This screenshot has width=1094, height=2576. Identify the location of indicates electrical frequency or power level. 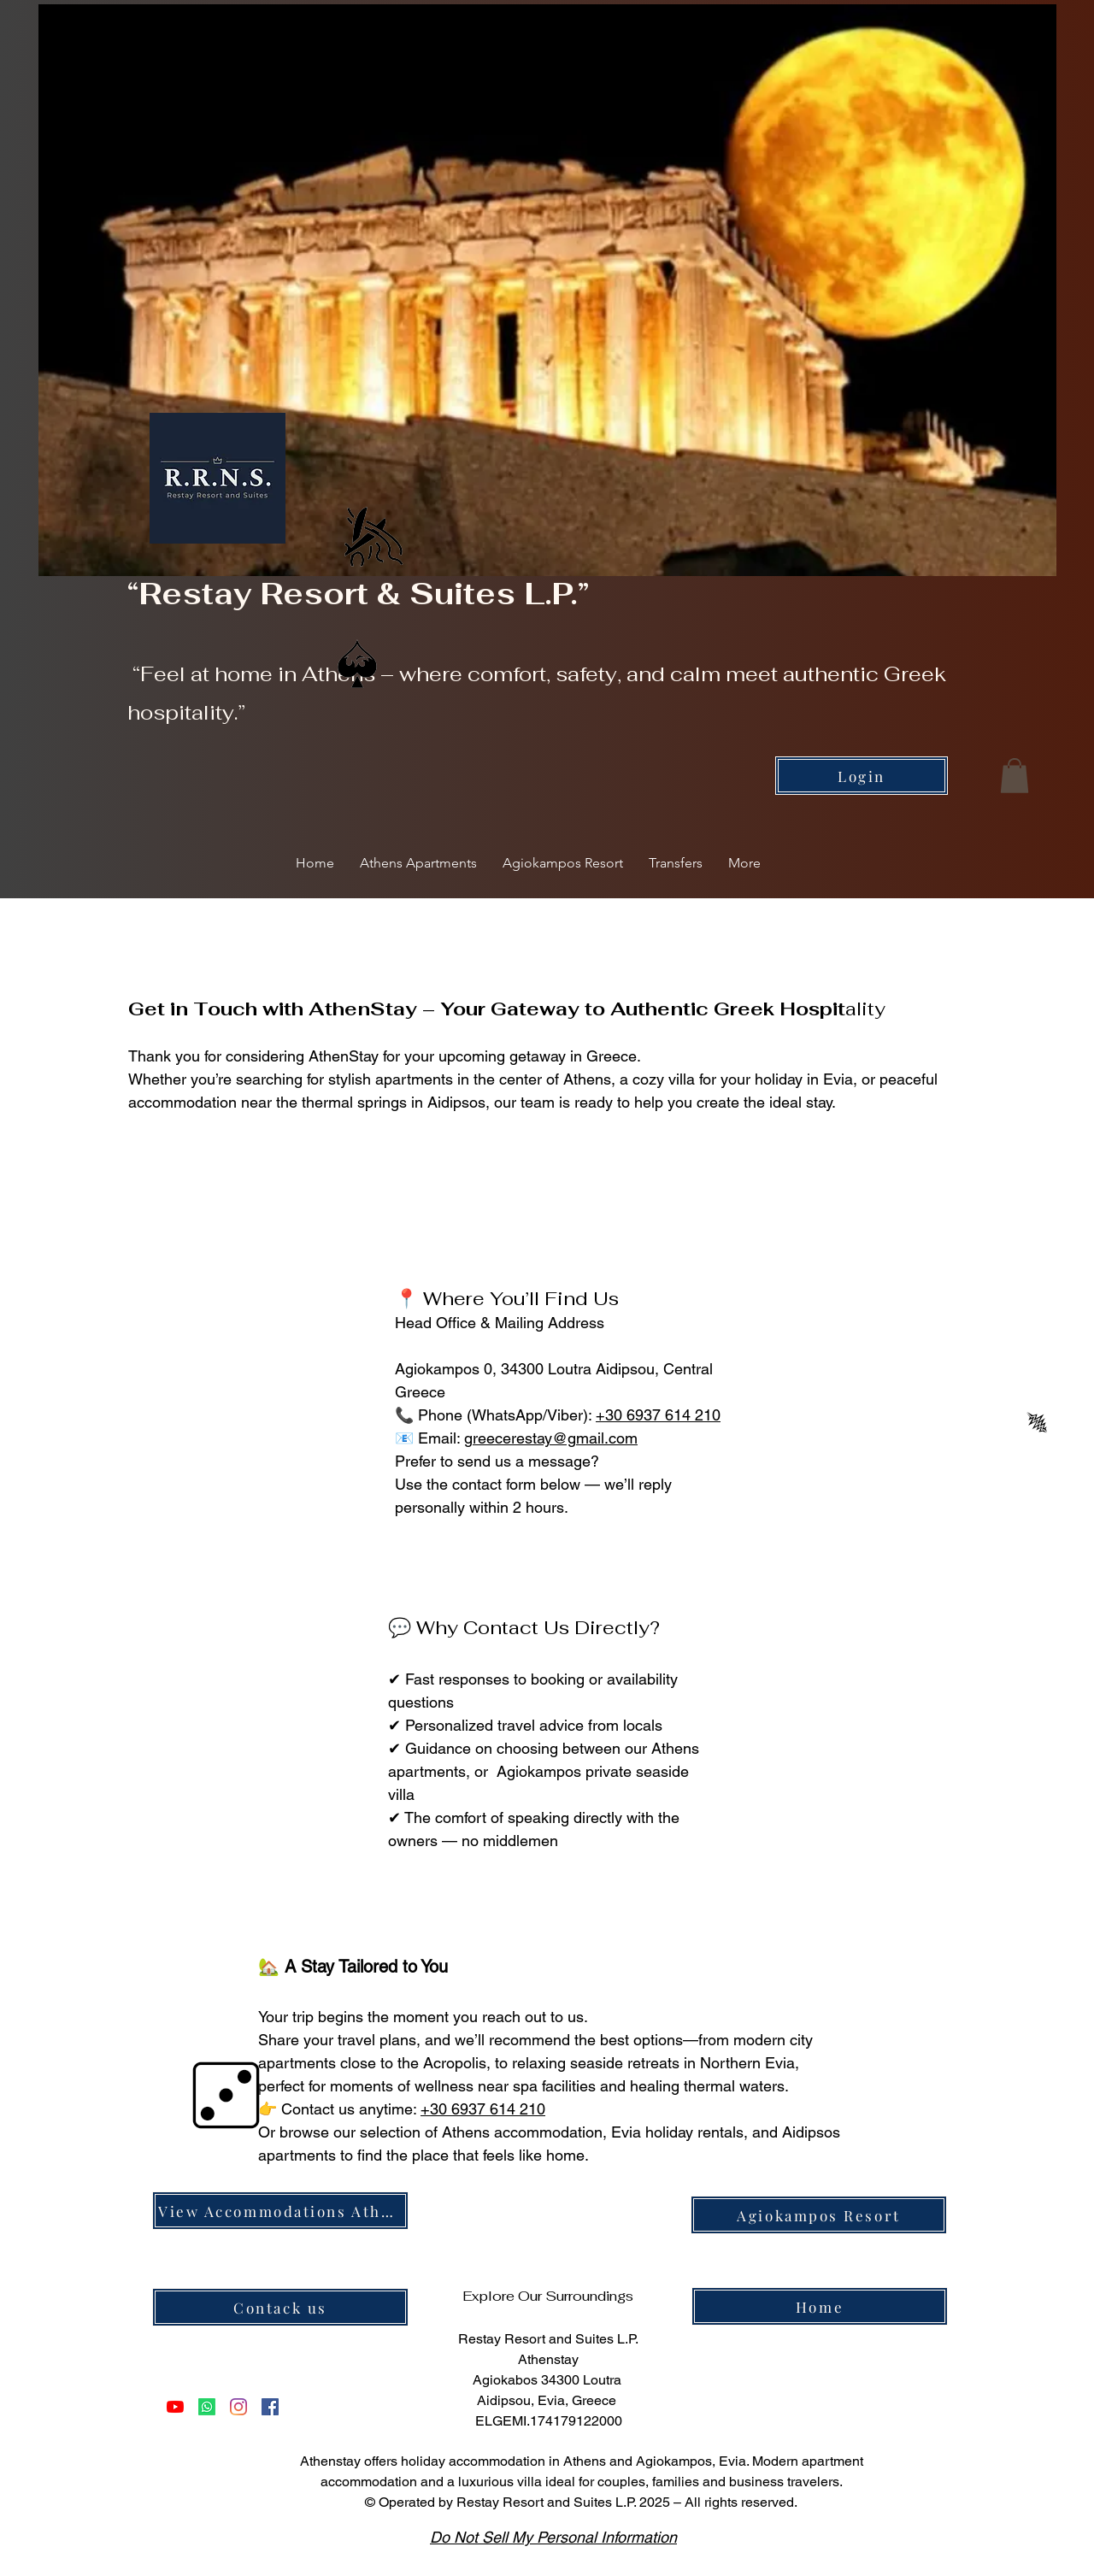
(1037, 1422).